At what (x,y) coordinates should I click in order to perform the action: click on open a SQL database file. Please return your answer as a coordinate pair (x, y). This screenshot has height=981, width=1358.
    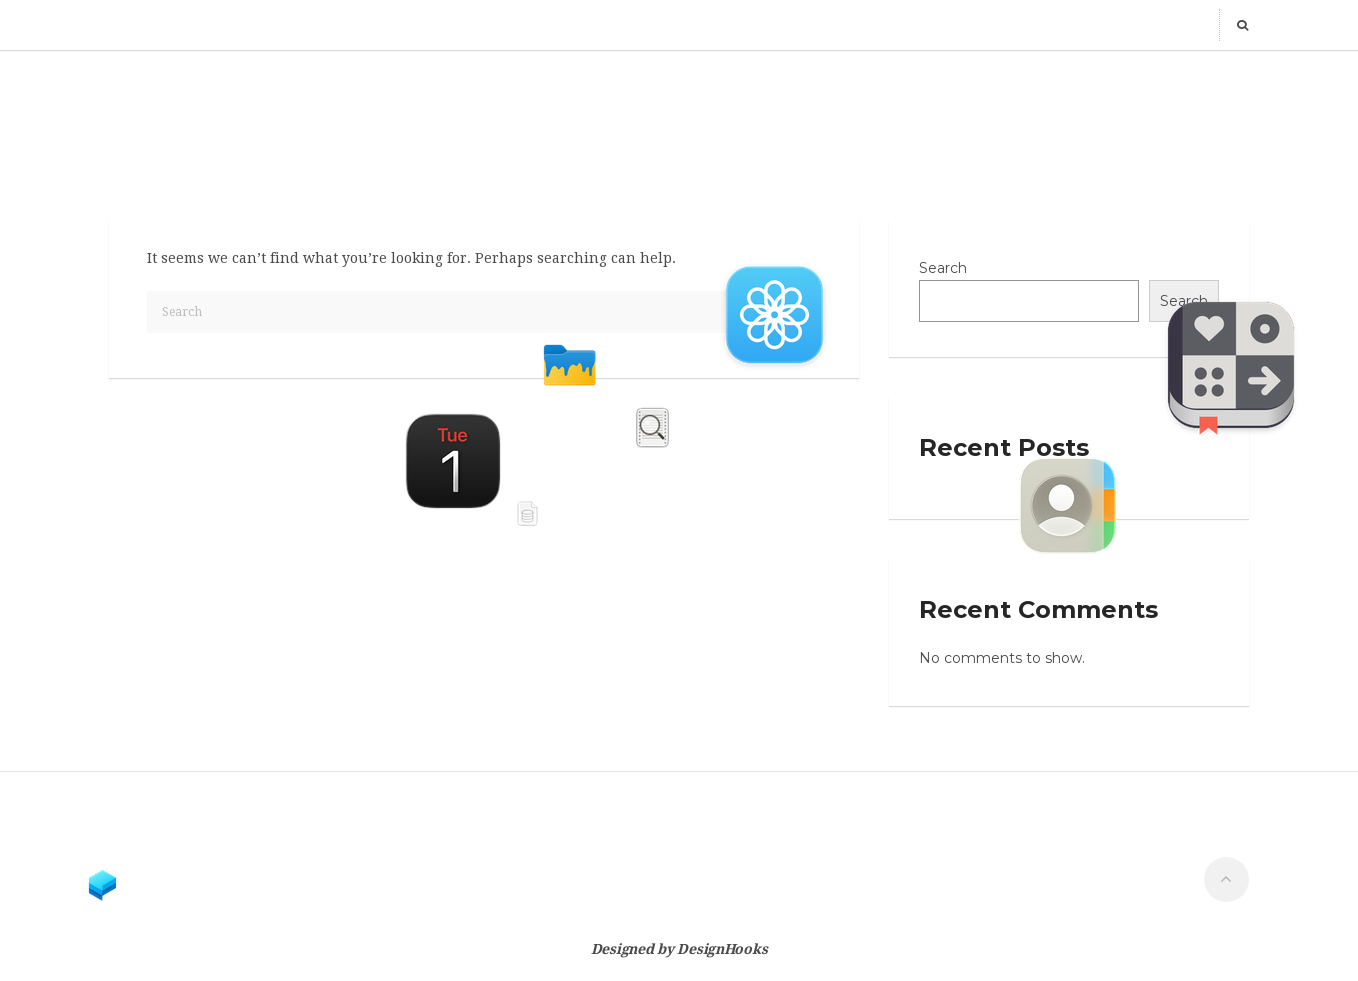
    Looking at the image, I should click on (527, 513).